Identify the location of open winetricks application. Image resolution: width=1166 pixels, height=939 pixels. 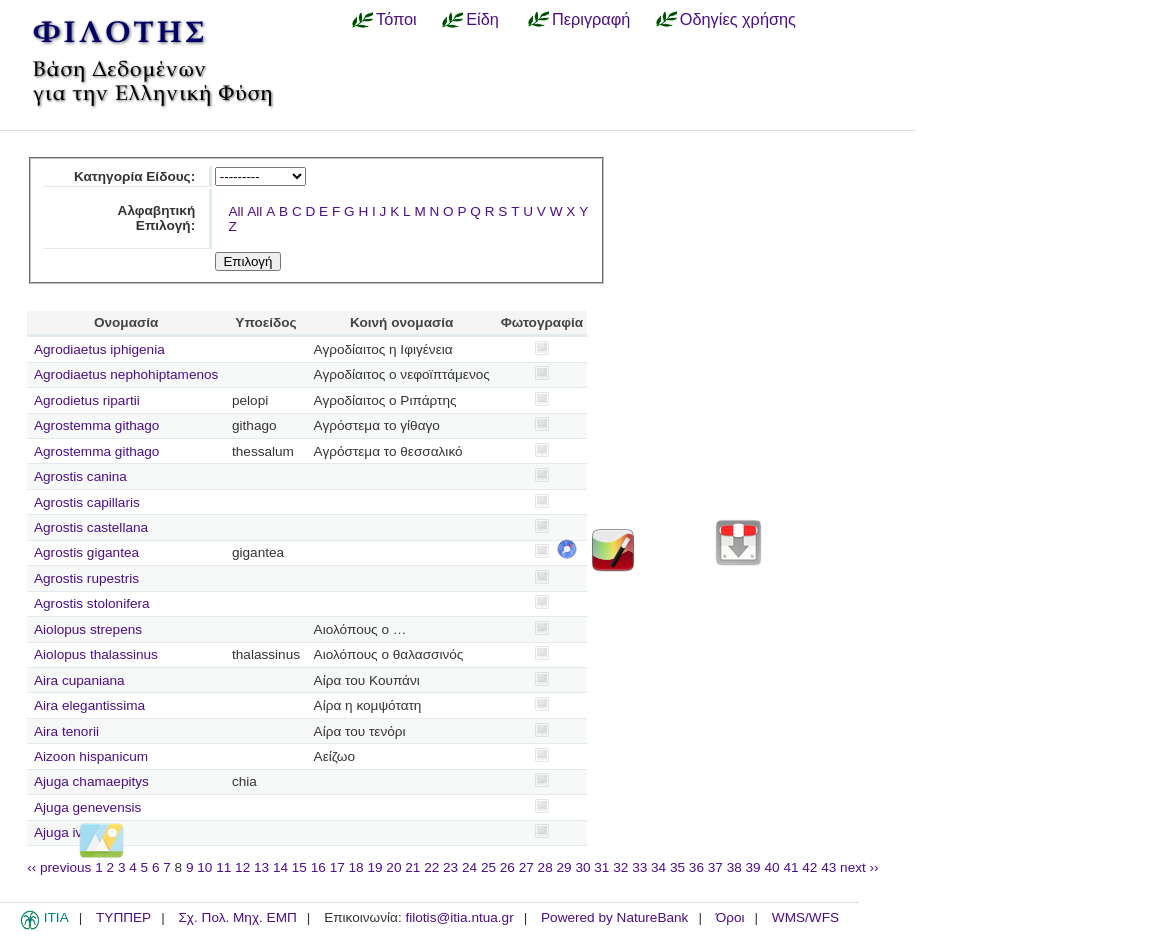
(613, 550).